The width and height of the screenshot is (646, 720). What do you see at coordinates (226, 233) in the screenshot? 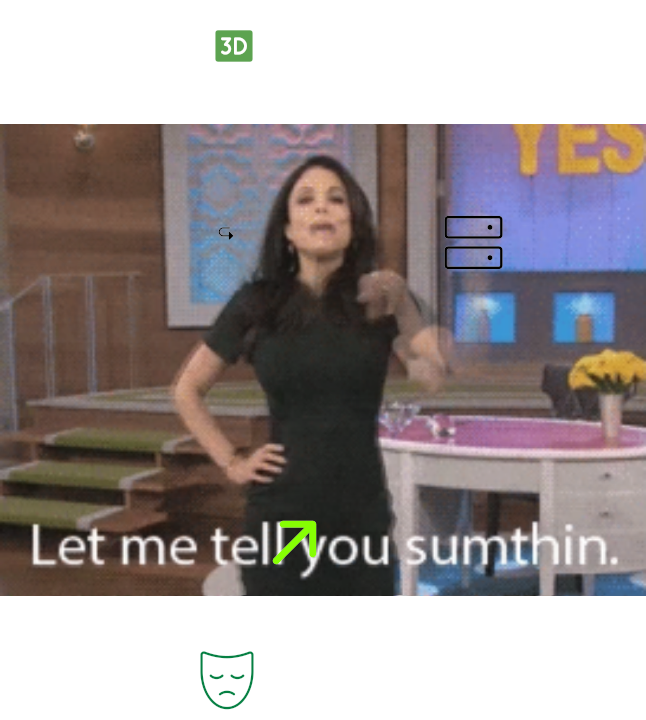
I see `redo last action` at bounding box center [226, 233].